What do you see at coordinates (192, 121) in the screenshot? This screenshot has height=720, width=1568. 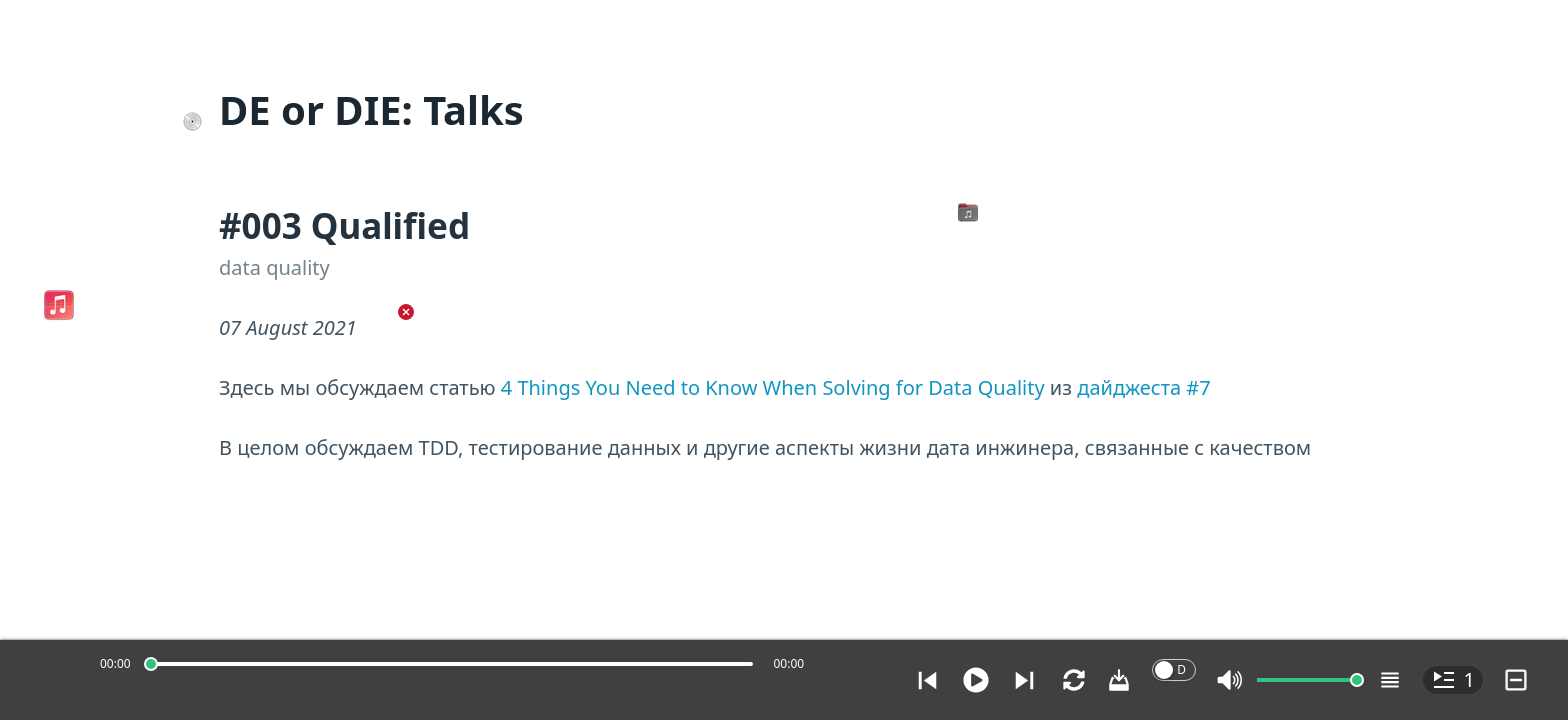 I see `access DVD drive or optical disc` at bounding box center [192, 121].